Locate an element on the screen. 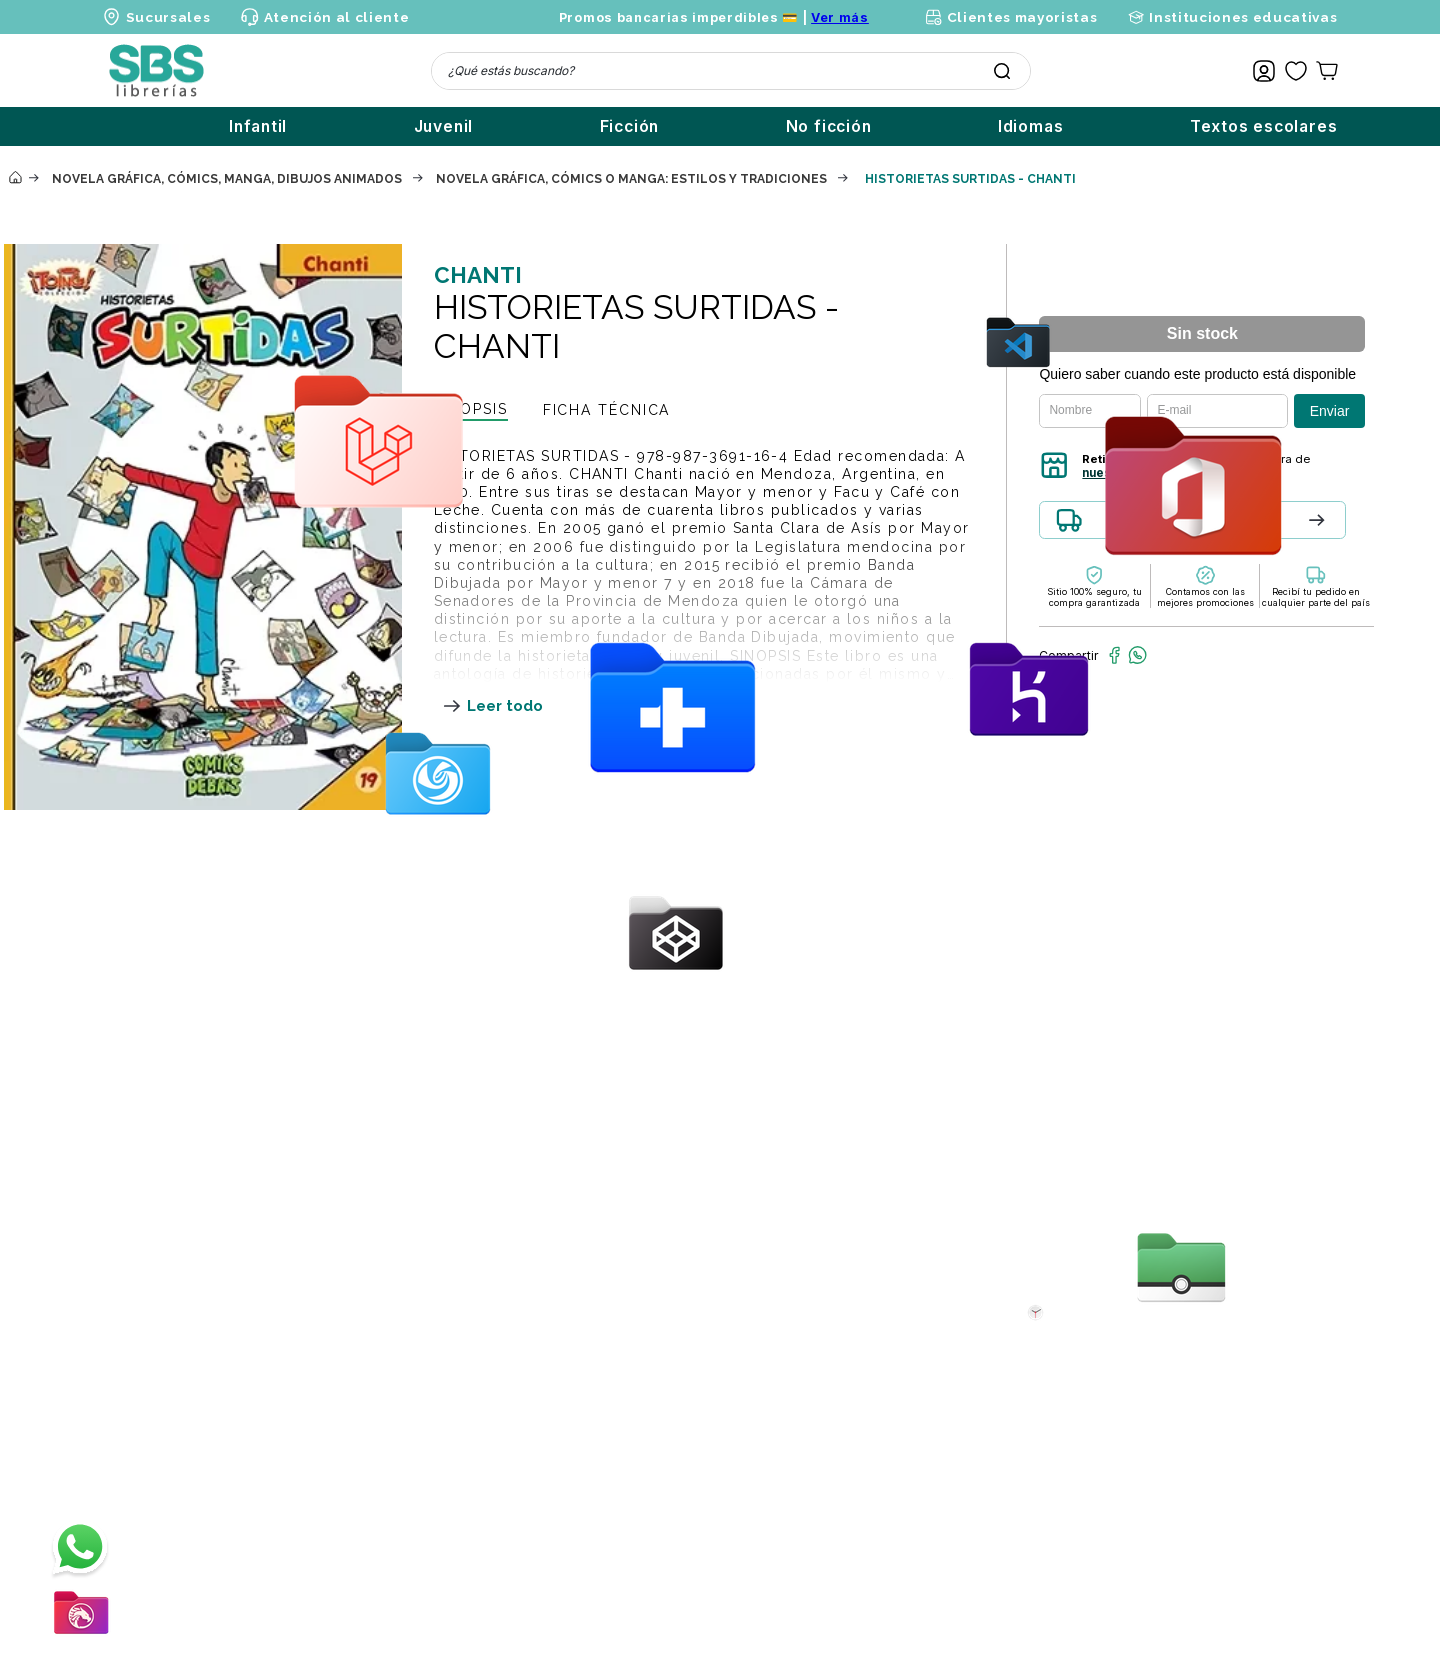 The image size is (1440, 1654). access recently opened files and folders is located at coordinates (1035, 1312).